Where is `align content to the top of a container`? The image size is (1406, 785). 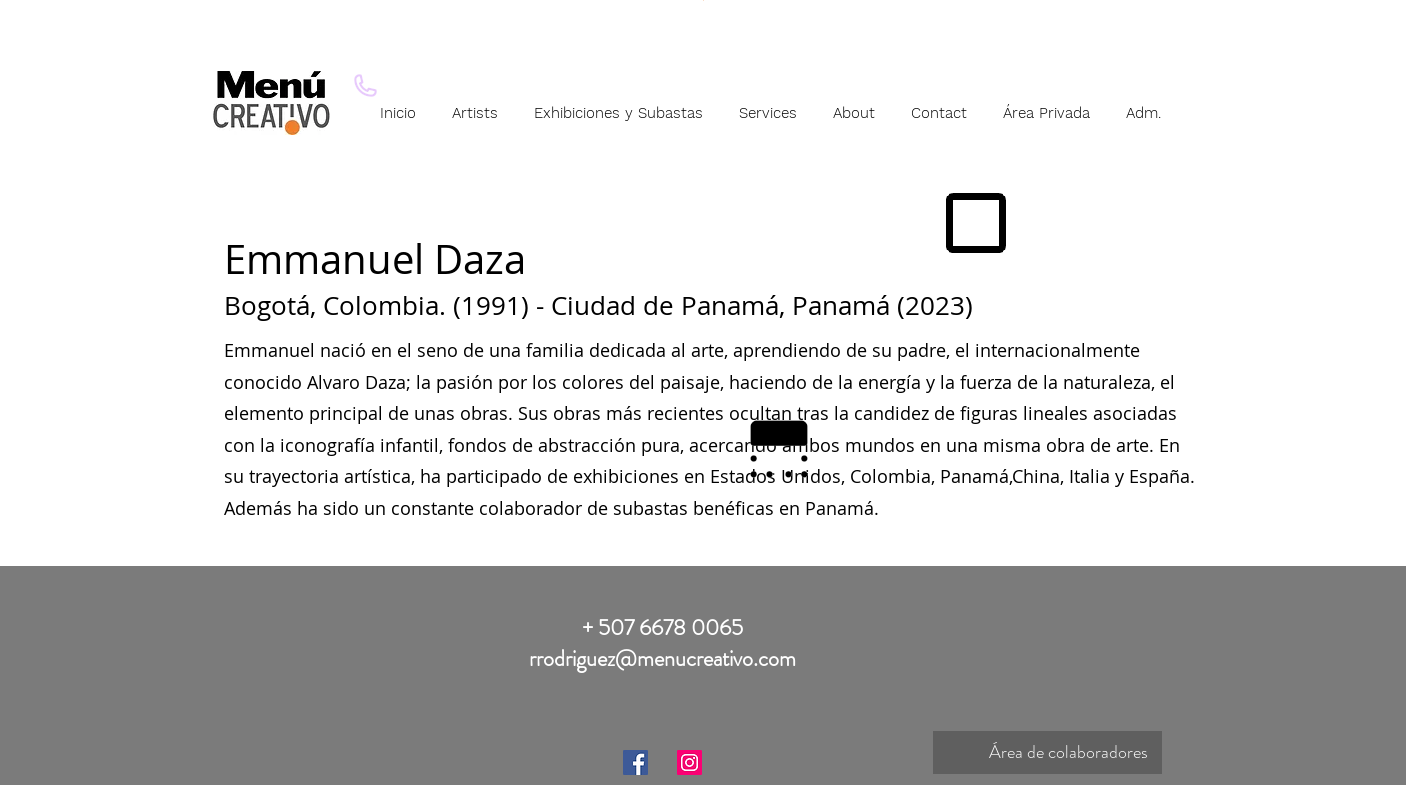
align content to the top of a container is located at coordinates (779, 449).